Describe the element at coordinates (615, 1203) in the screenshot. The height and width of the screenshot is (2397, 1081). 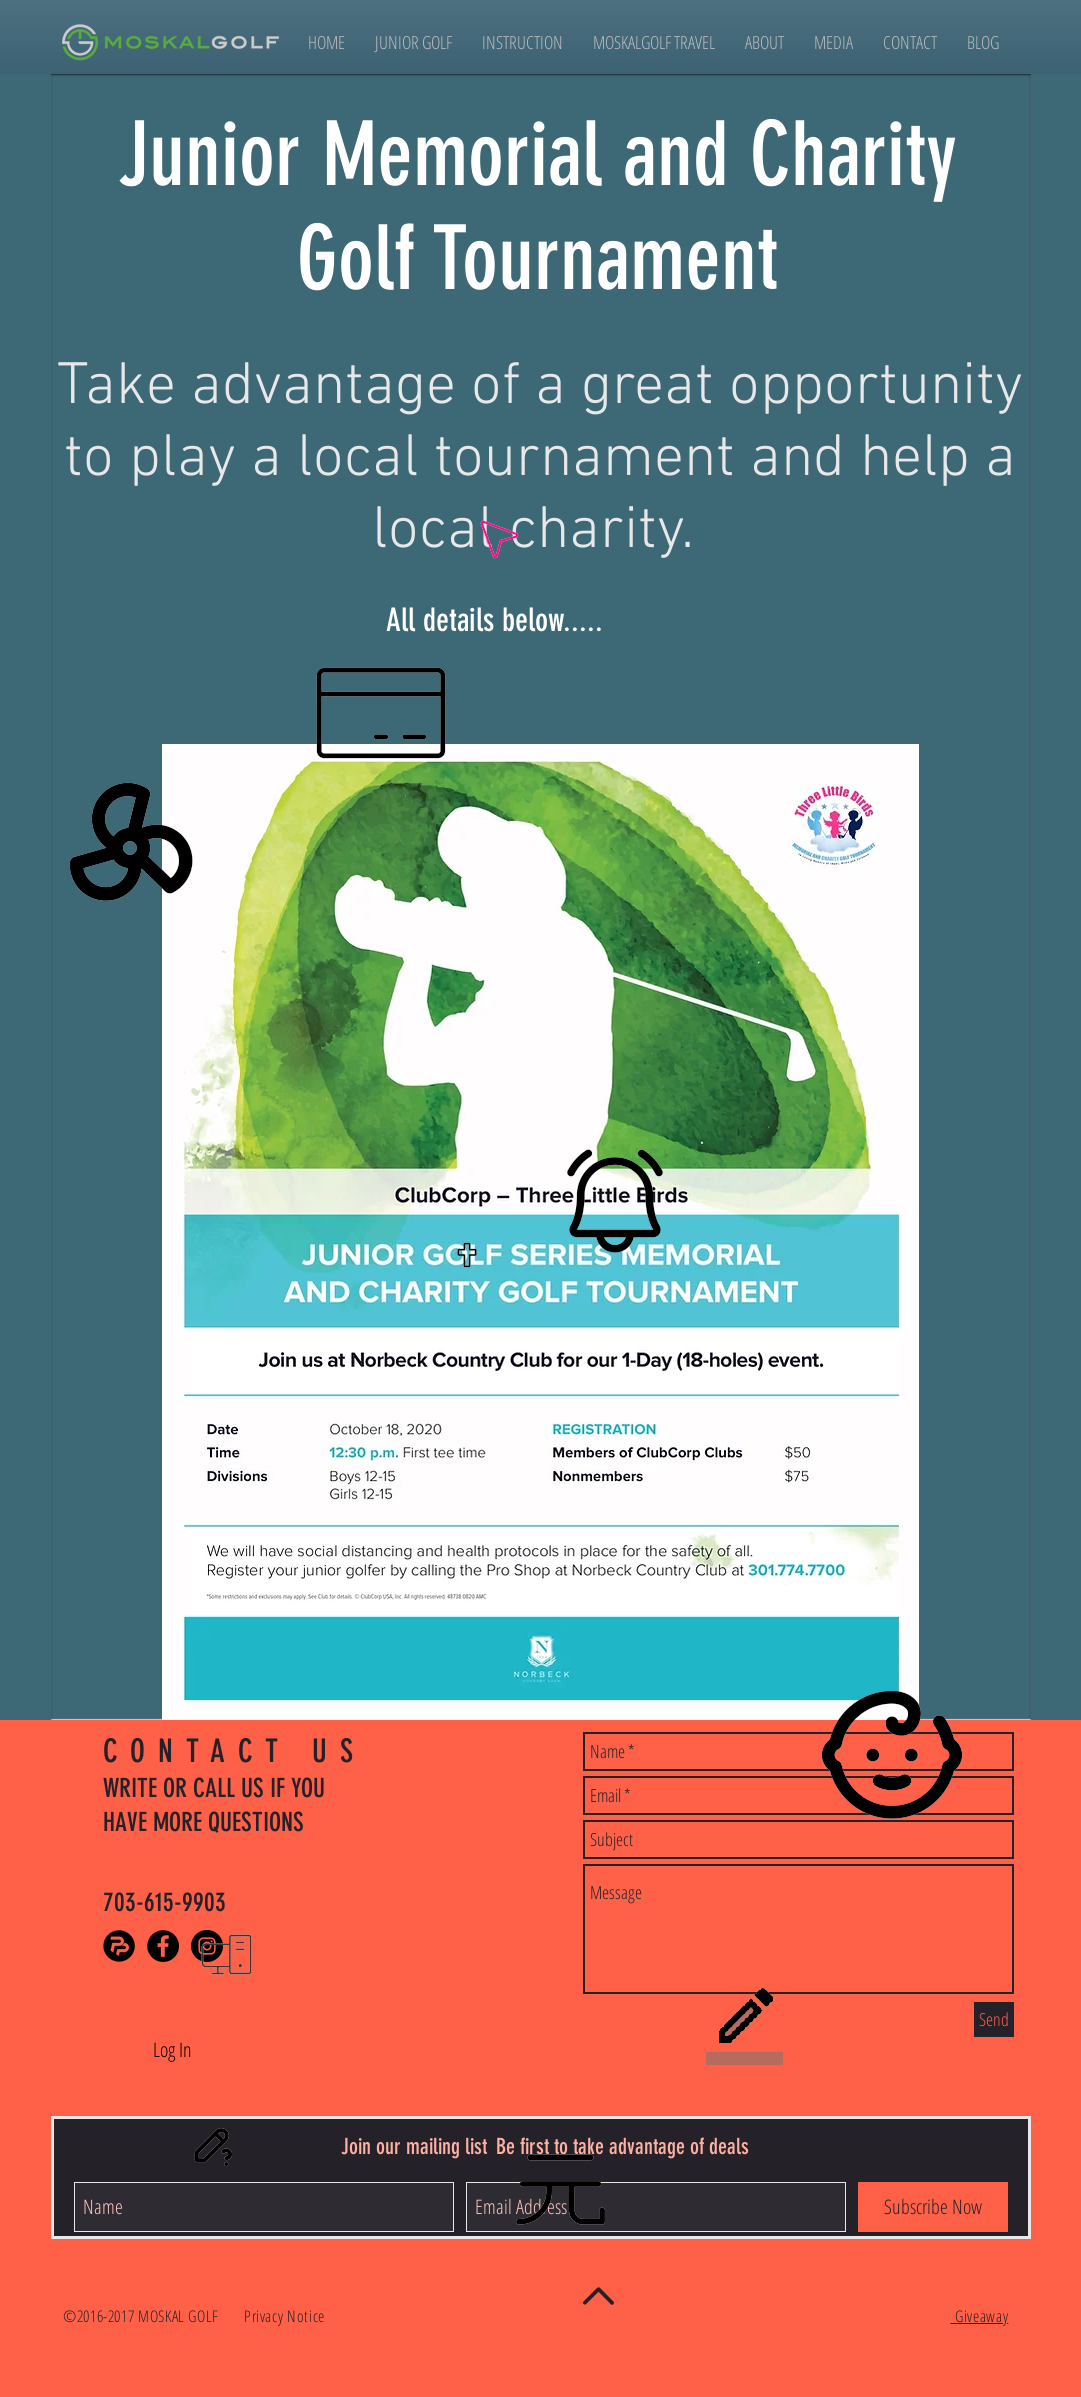
I see `view notifications` at that location.